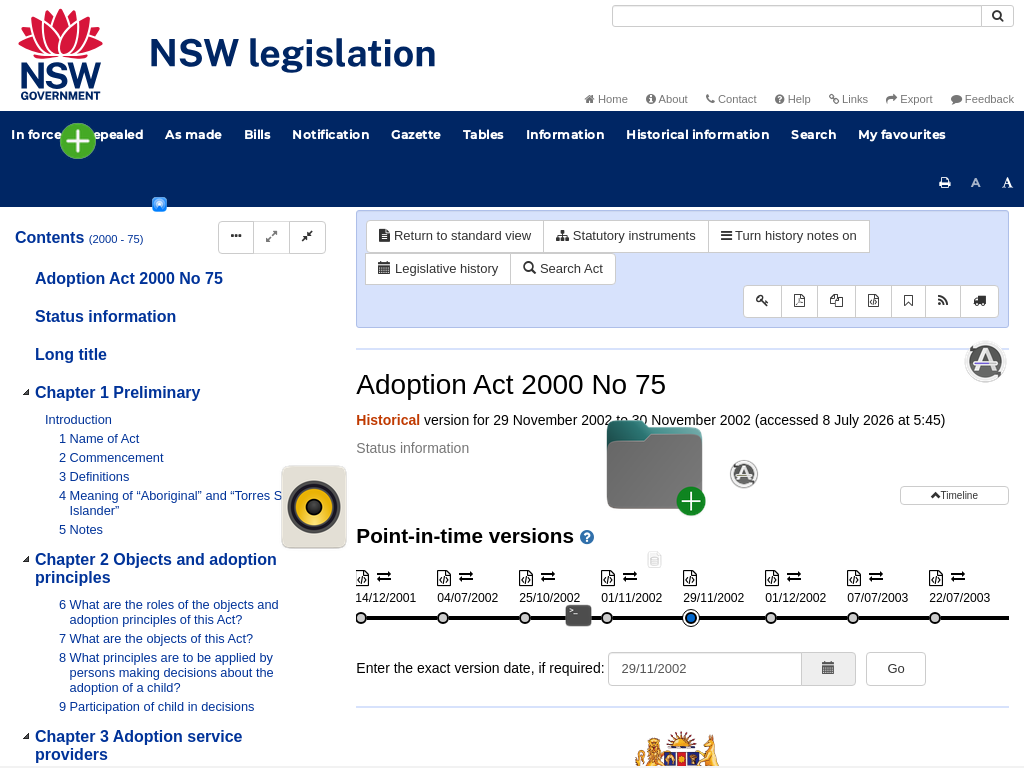 The height and width of the screenshot is (768, 1024). What do you see at coordinates (654, 464) in the screenshot?
I see `create a new folder` at bounding box center [654, 464].